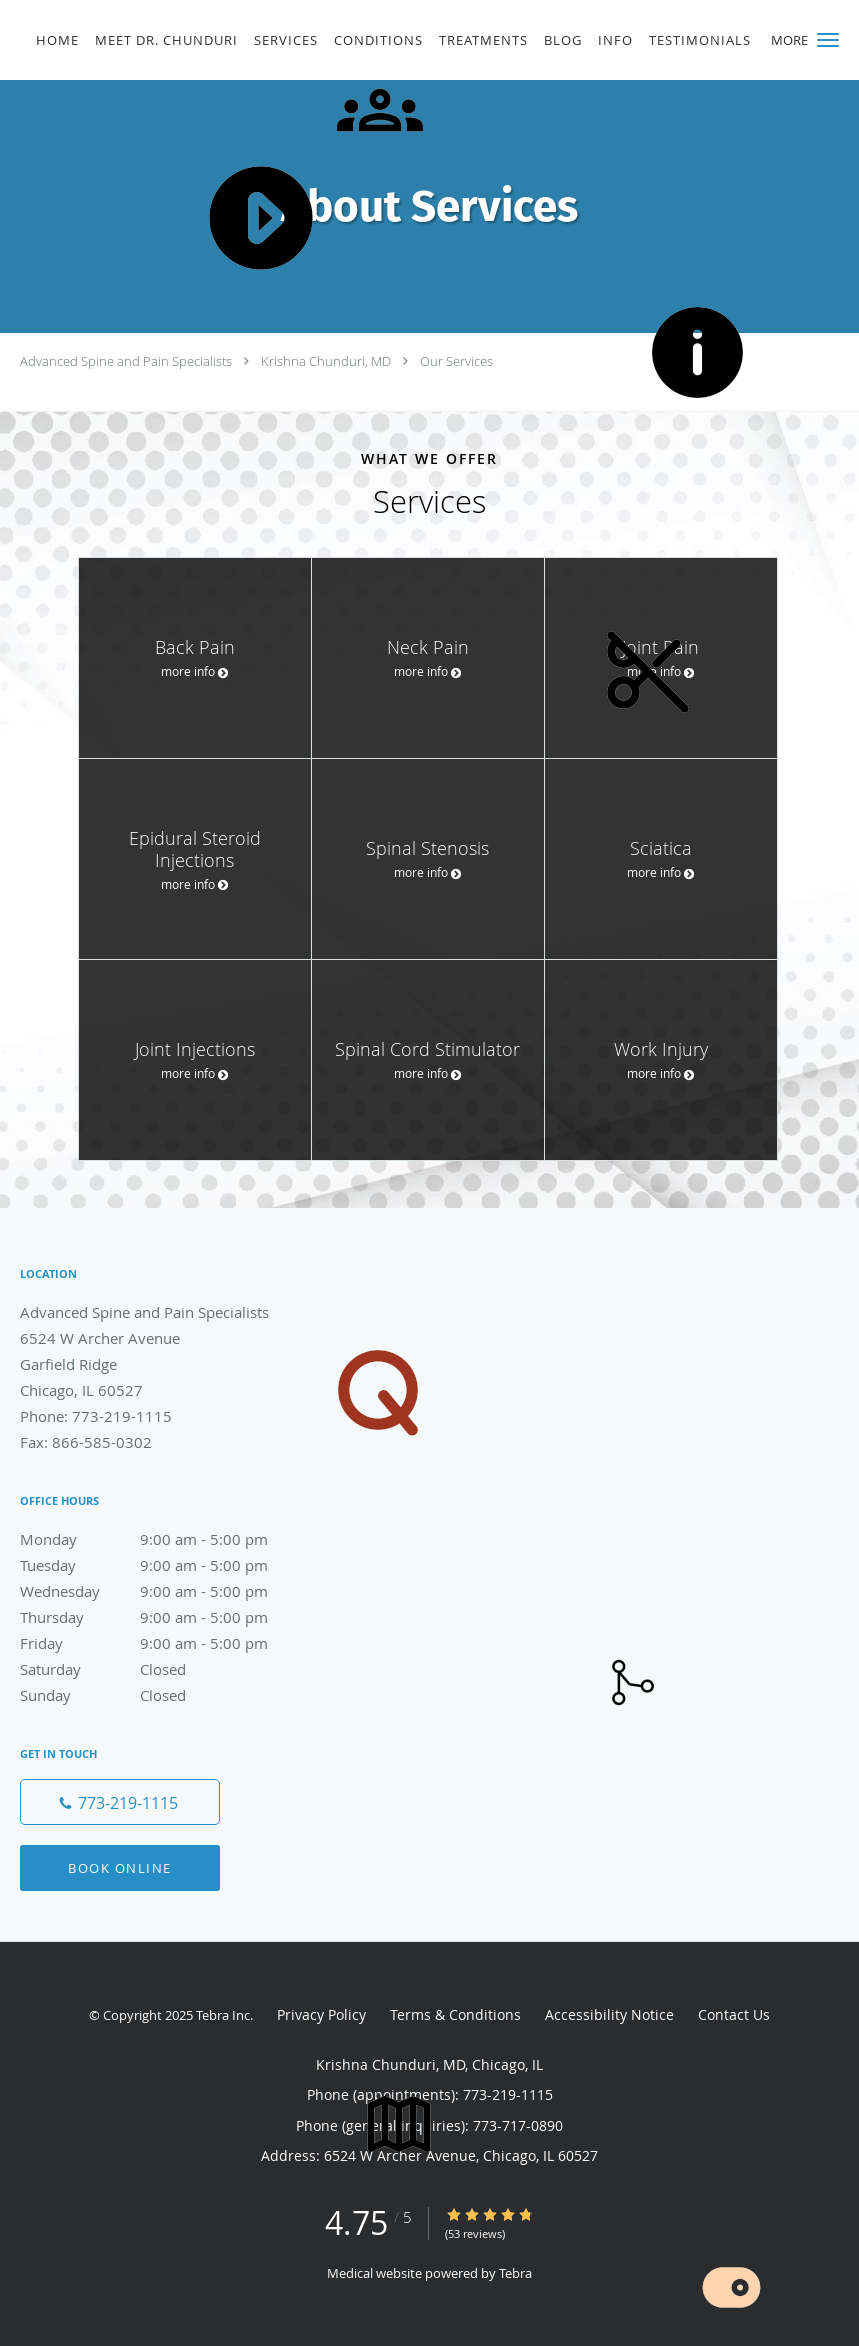  What do you see at coordinates (399, 2124) in the screenshot?
I see `open map view` at bounding box center [399, 2124].